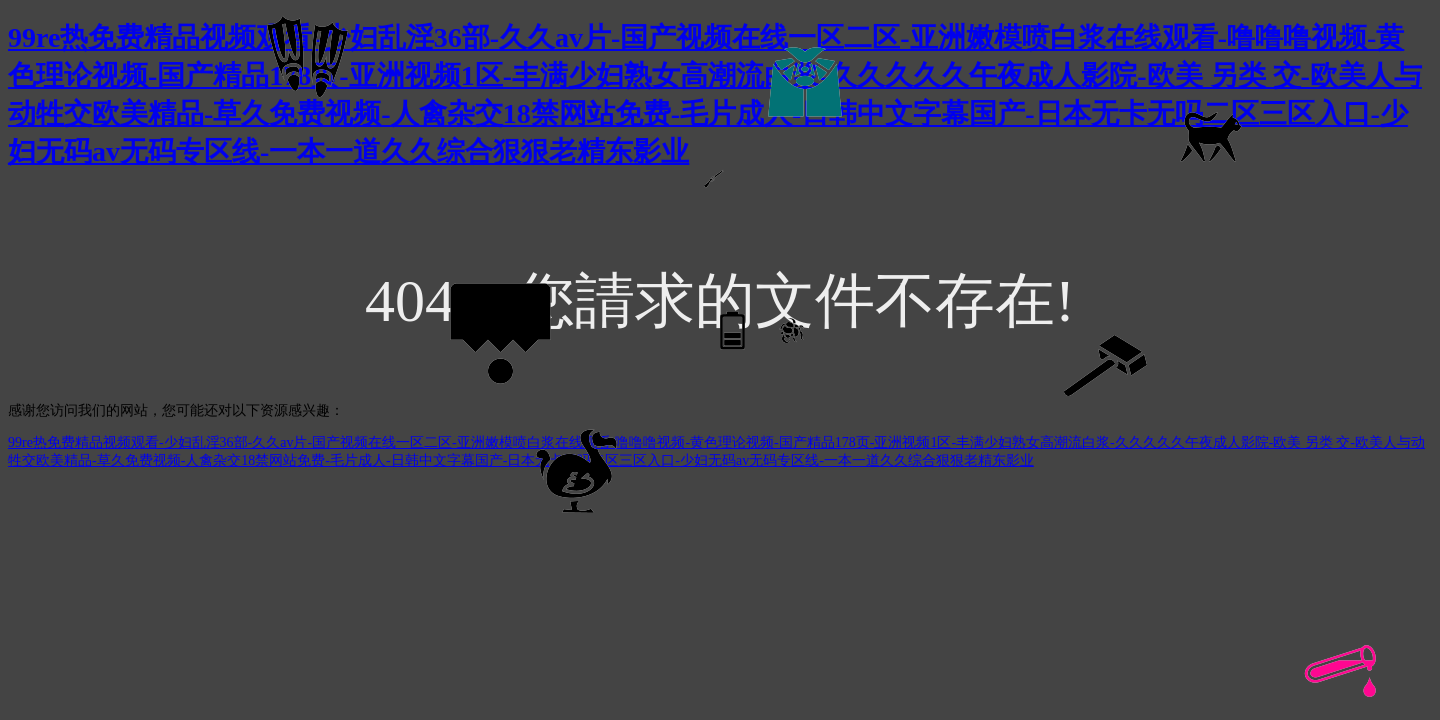 This screenshot has width=1440, height=720. Describe the element at coordinates (732, 330) in the screenshot. I see `indicates battery at 50% charge` at that location.